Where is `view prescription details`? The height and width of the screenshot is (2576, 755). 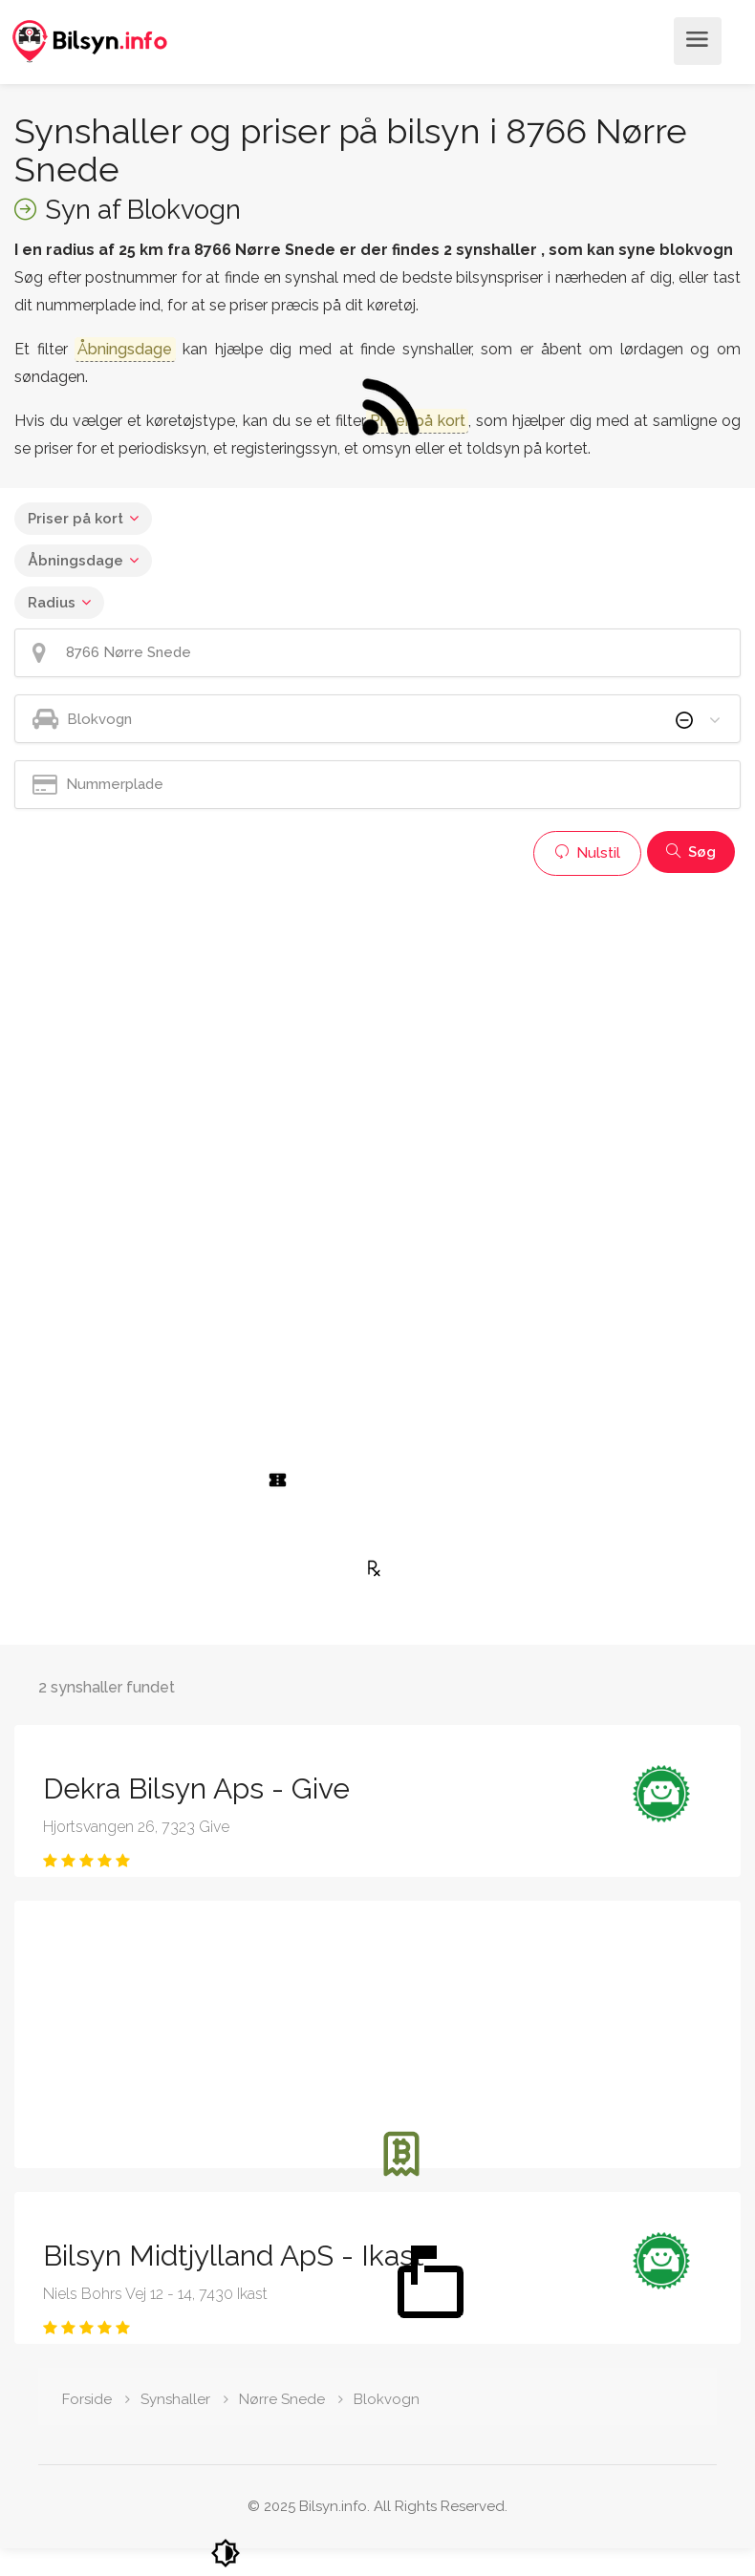 view prescription details is located at coordinates (374, 1568).